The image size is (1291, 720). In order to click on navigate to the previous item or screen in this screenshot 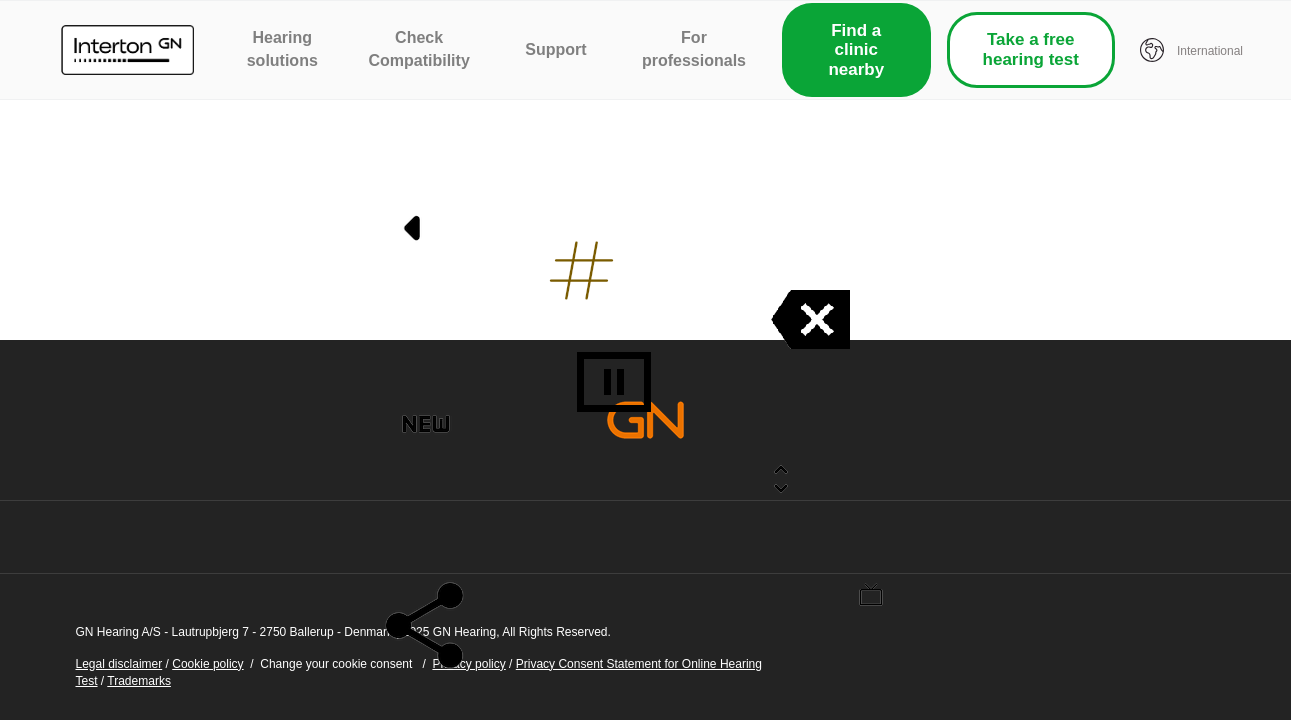, I will do `click(413, 228)`.